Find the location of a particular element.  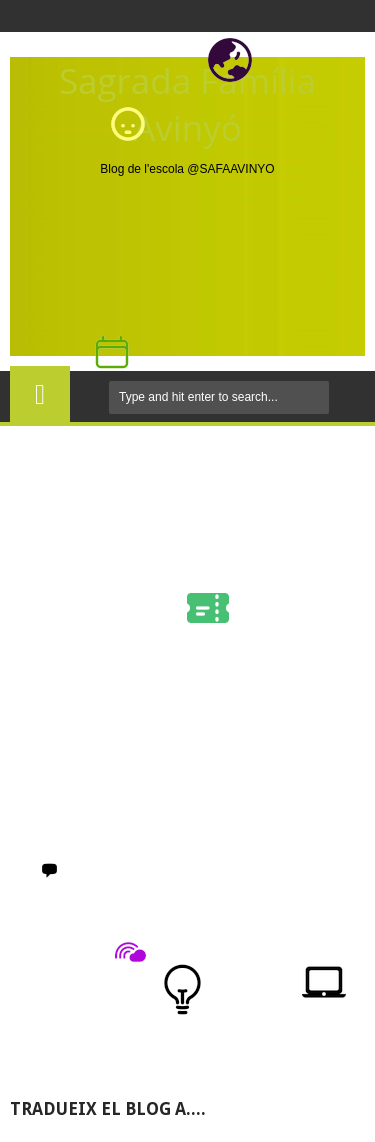

view asia-australia region settings is located at coordinates (230, 60).